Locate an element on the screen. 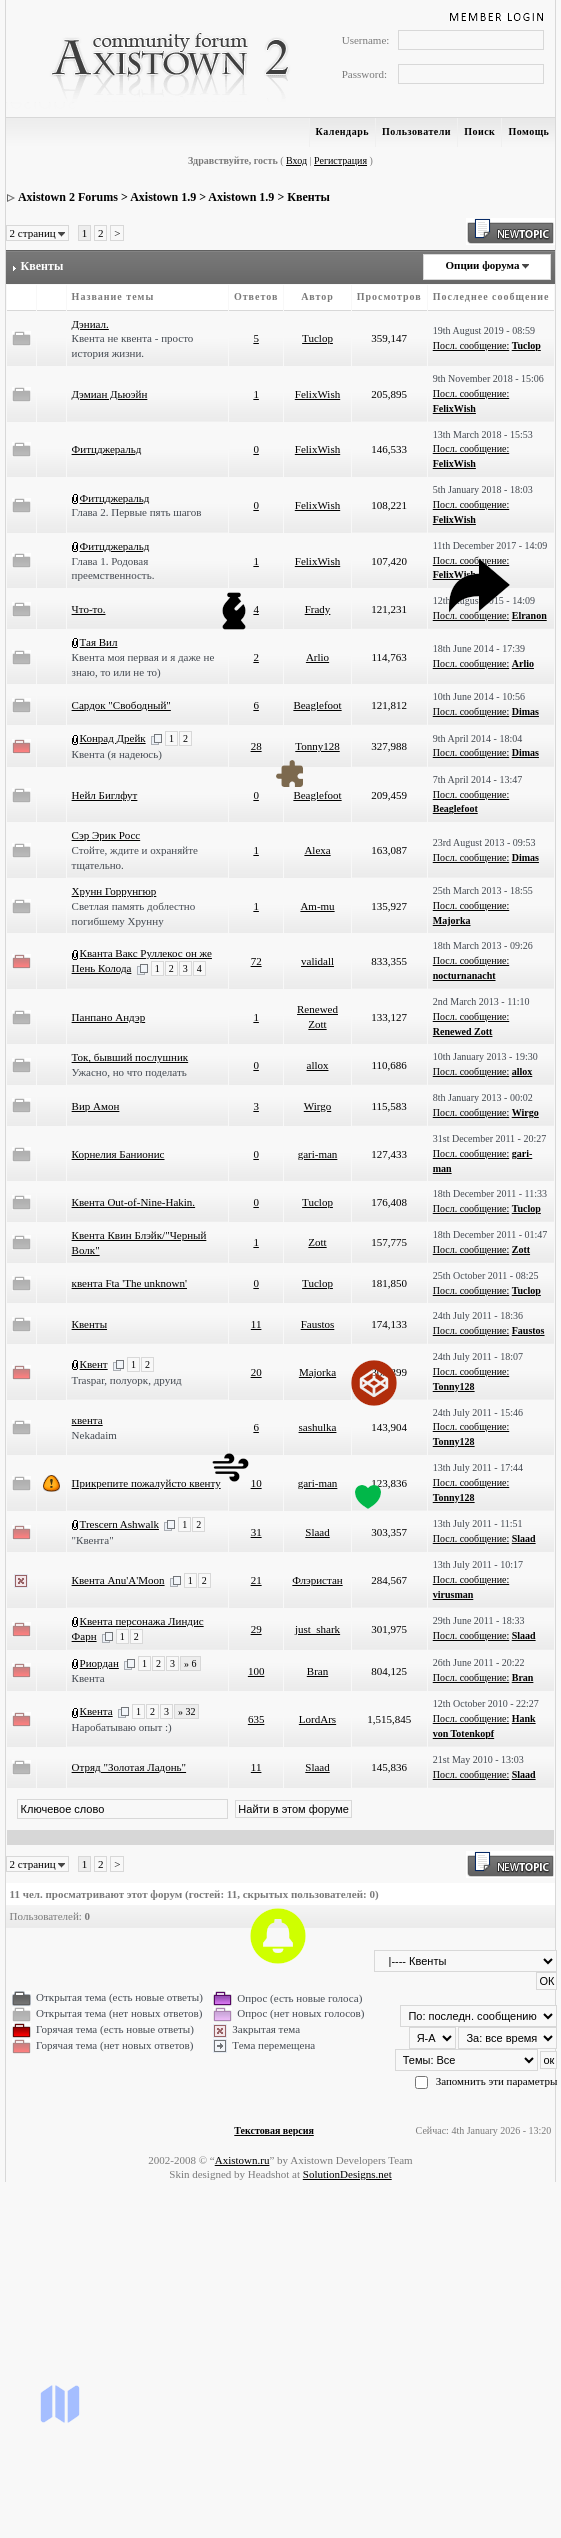  add to favorites is located at coordinates (368, 1497).